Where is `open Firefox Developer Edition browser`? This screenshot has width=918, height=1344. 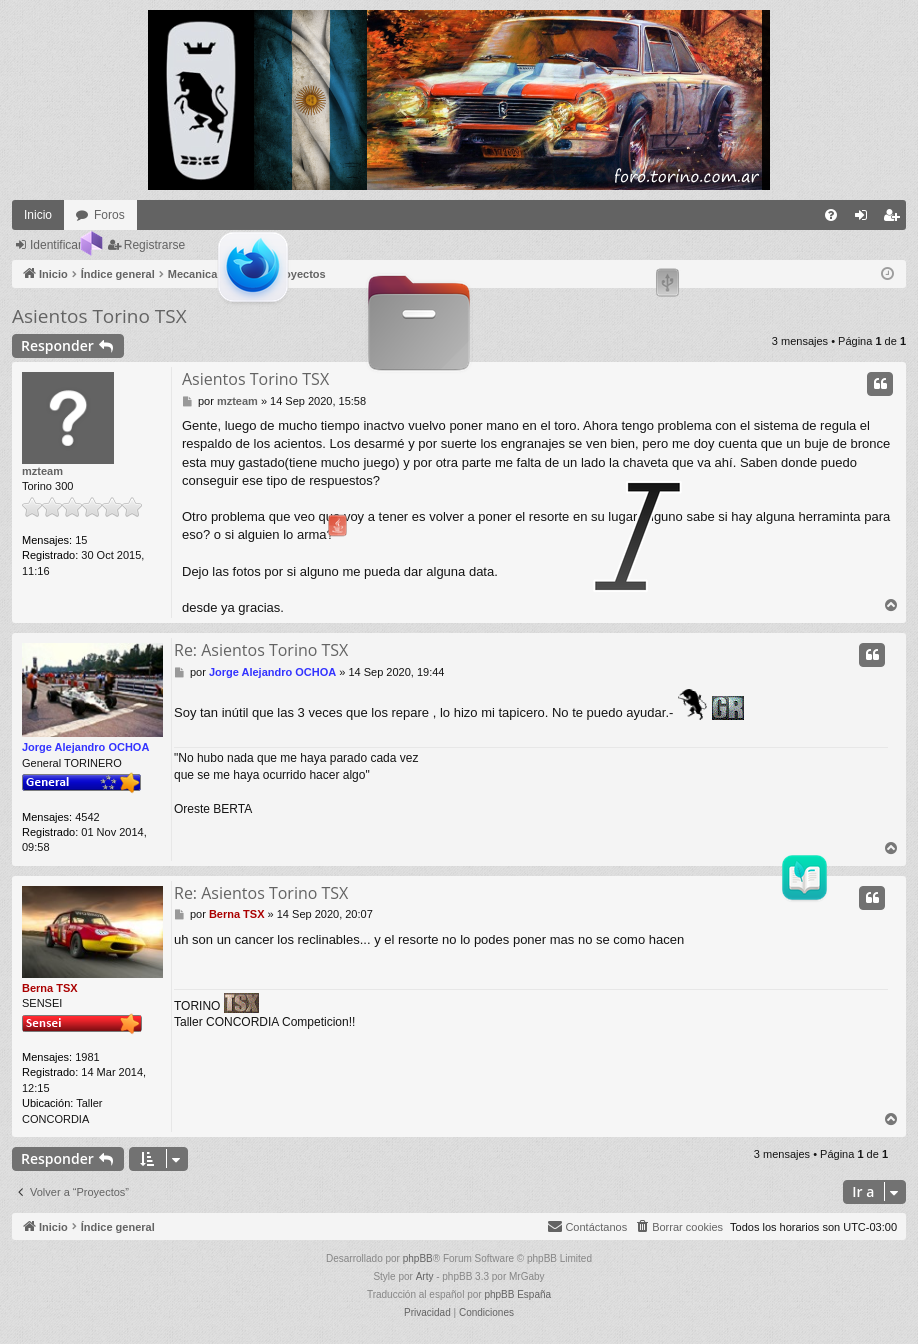 open Firefox Developer Edition browser is located at coordinates (253, 267).